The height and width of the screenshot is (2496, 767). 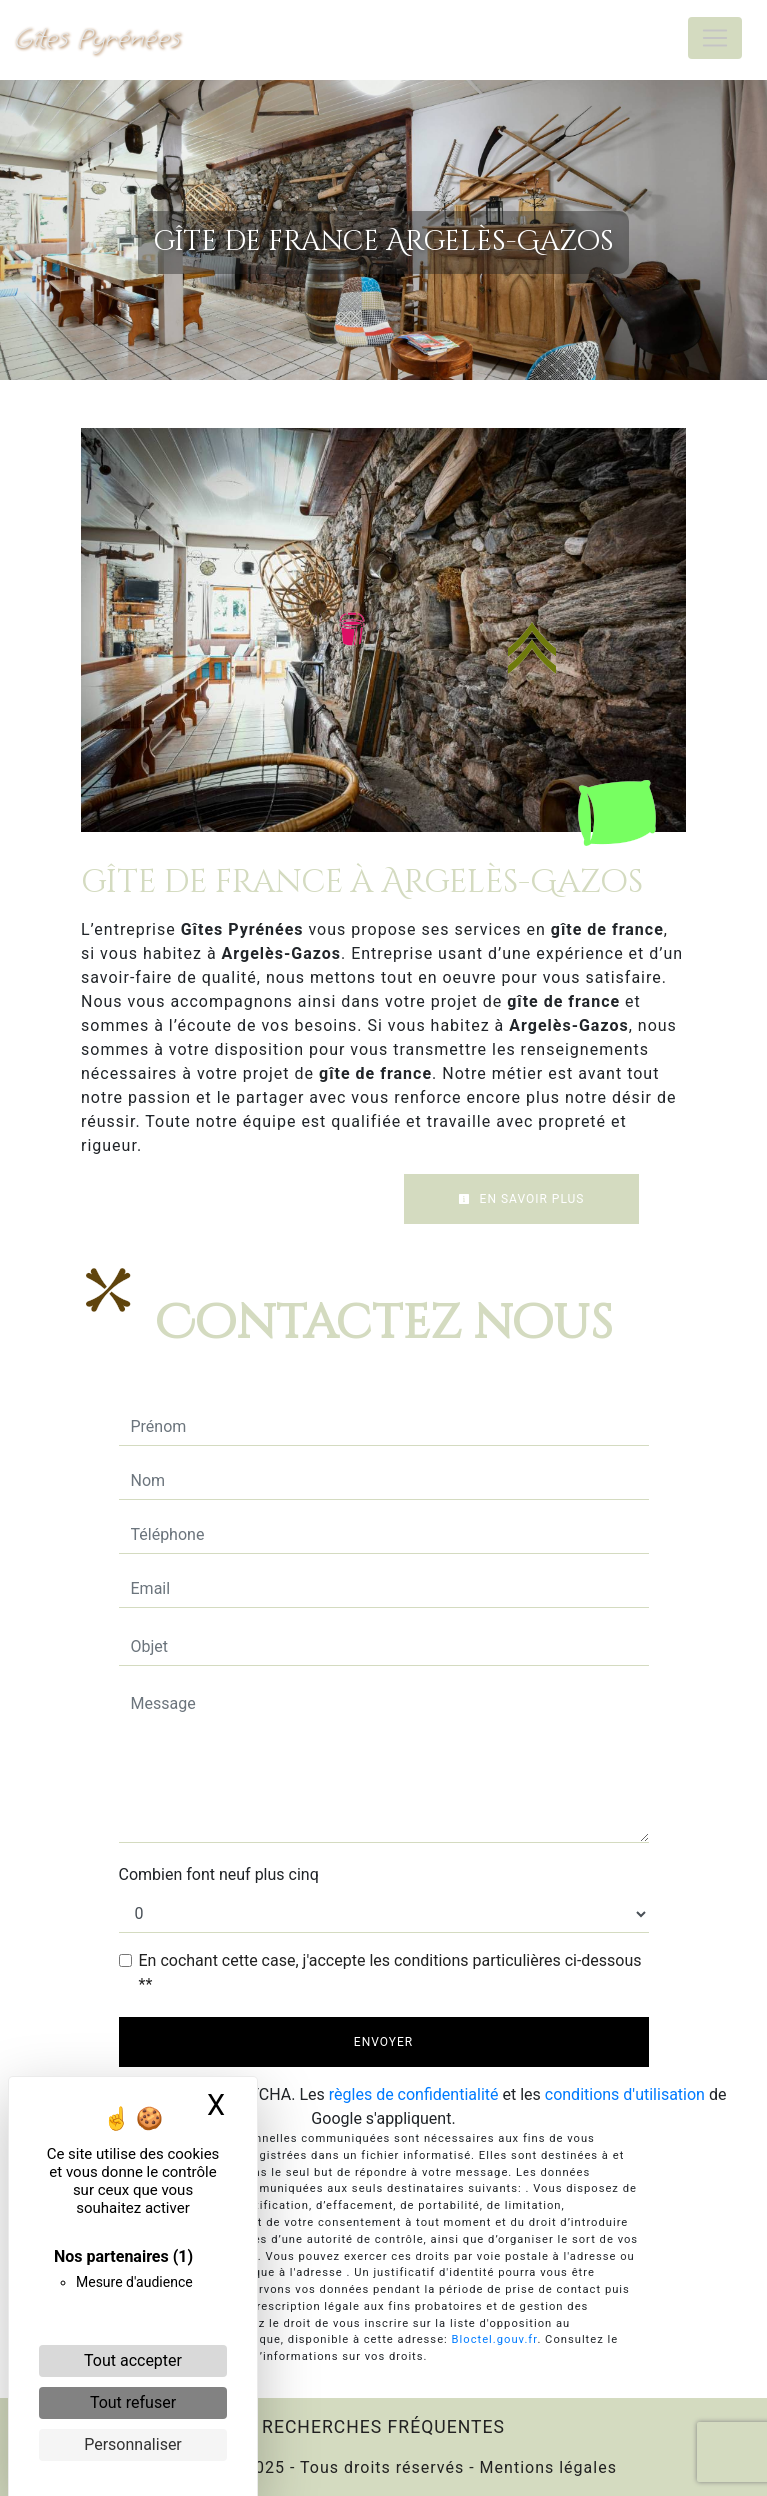 What do you see at coordinates (617, 813) in the screenshot?
I see `indicates sleep mode or rest state` at bounding box center [617, 813].